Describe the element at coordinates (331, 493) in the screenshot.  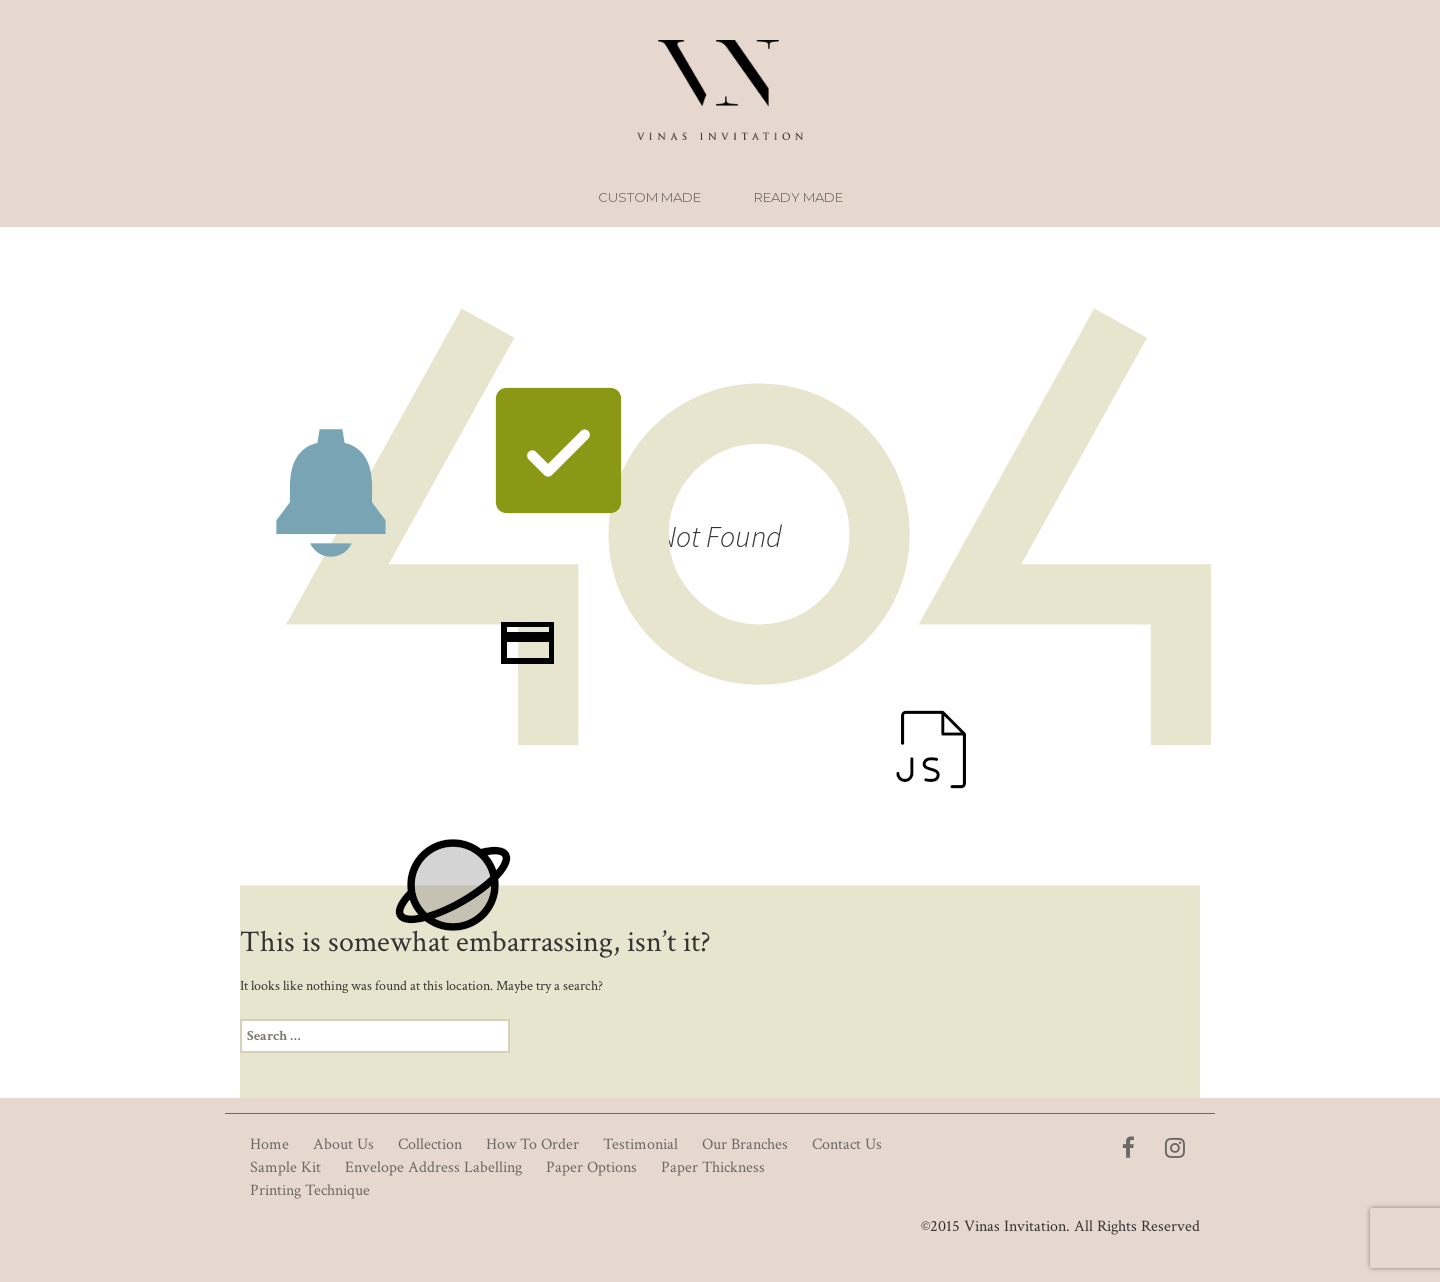
I see `view your notifications` at that location.